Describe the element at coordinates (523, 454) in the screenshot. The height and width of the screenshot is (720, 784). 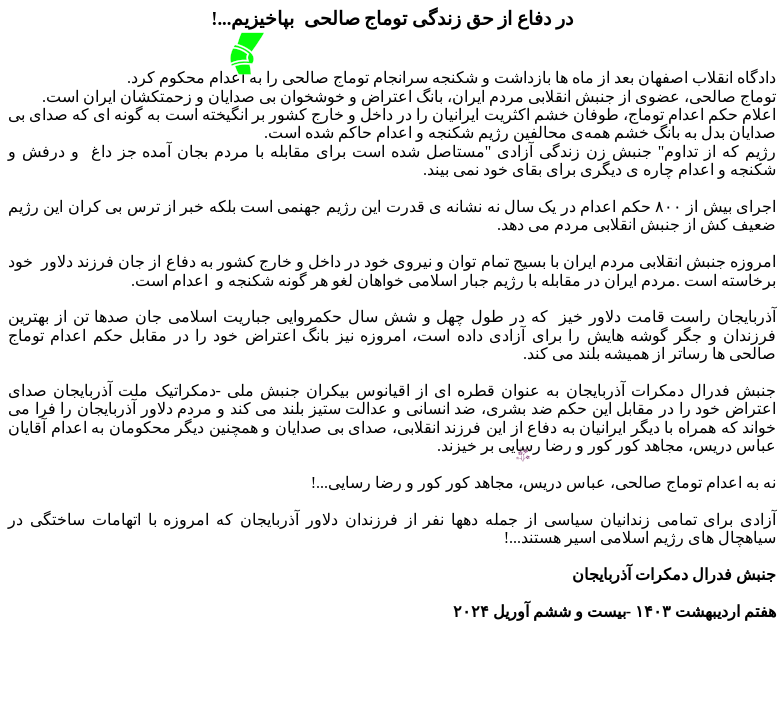
I see `flax plant icon for crafting or farming games` at that location.